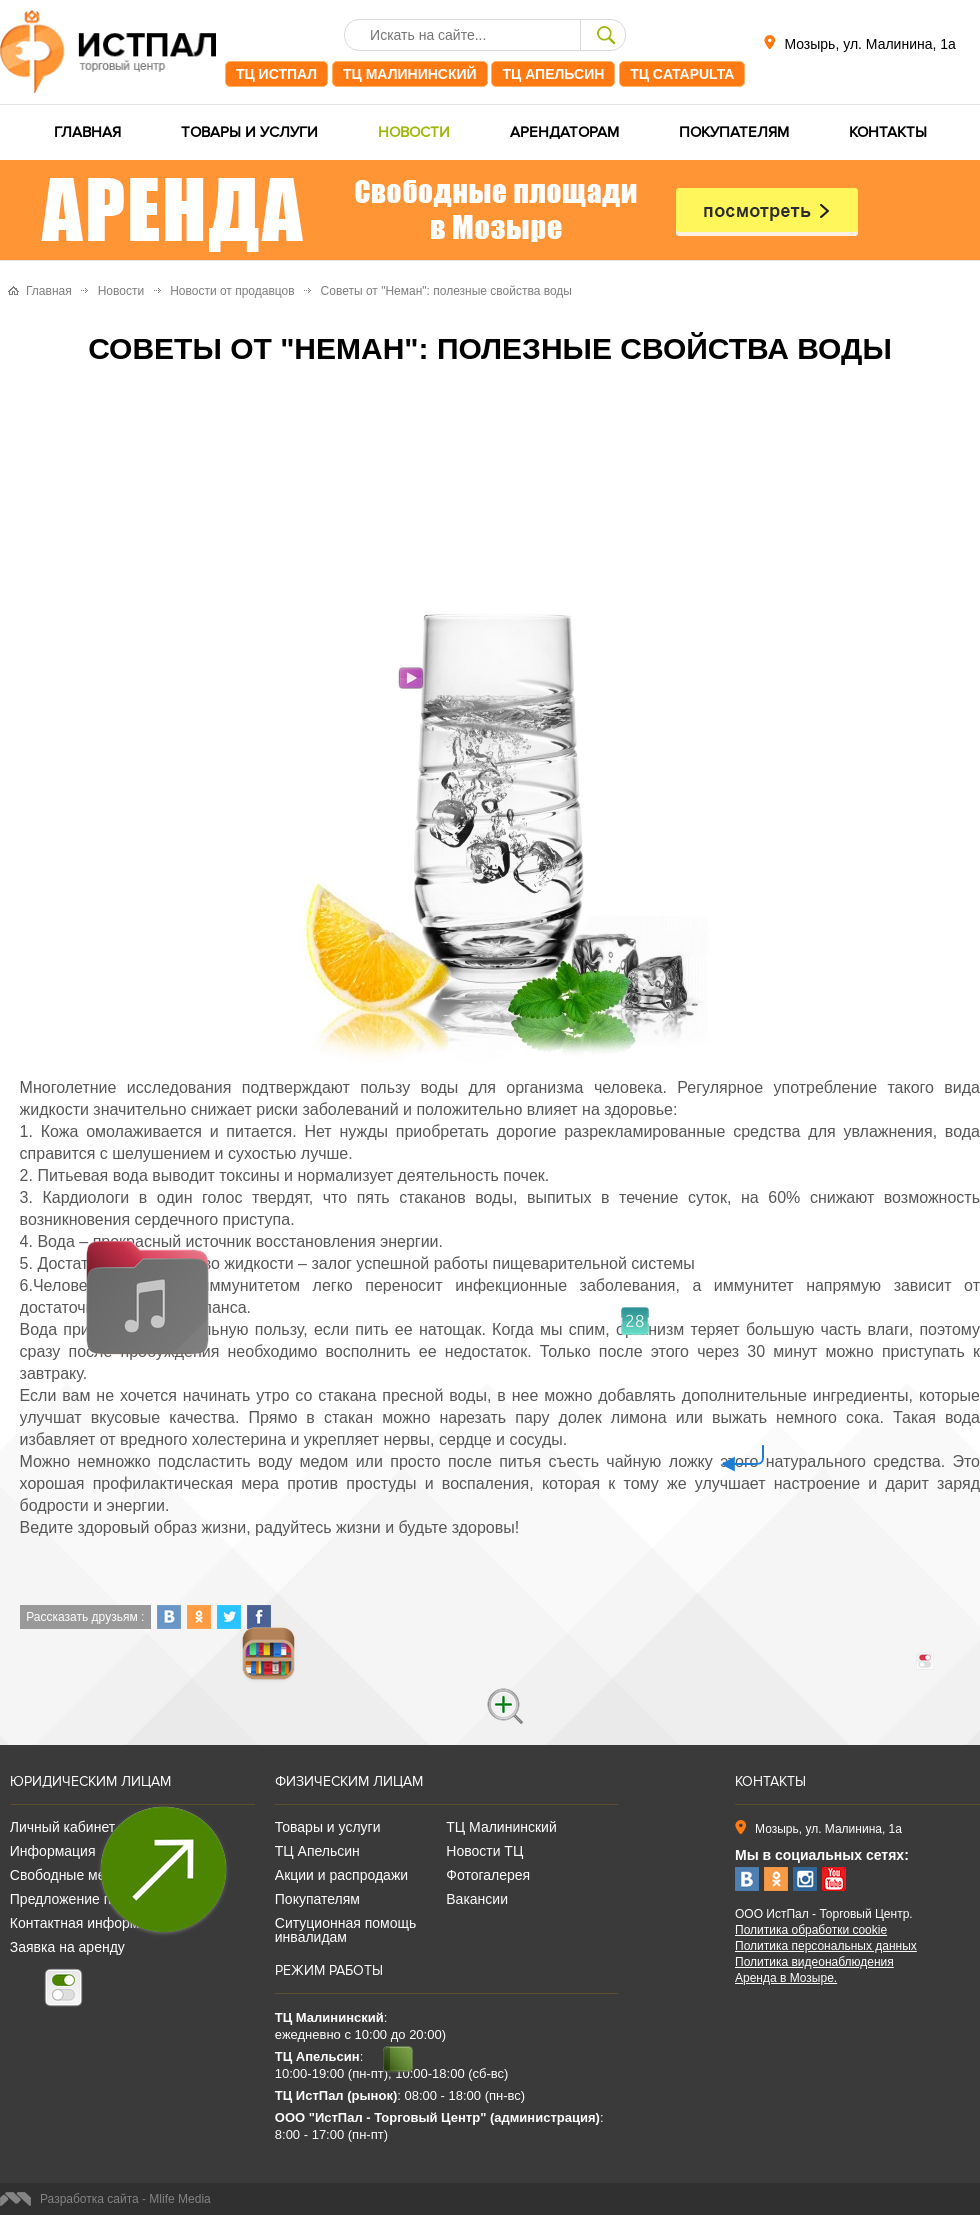 The image size is (980, 2215). What do you see at coordinates (742, 1455) in the screenshot?
I see `reply to the sender of an email` at bounding box center [742, 1455].